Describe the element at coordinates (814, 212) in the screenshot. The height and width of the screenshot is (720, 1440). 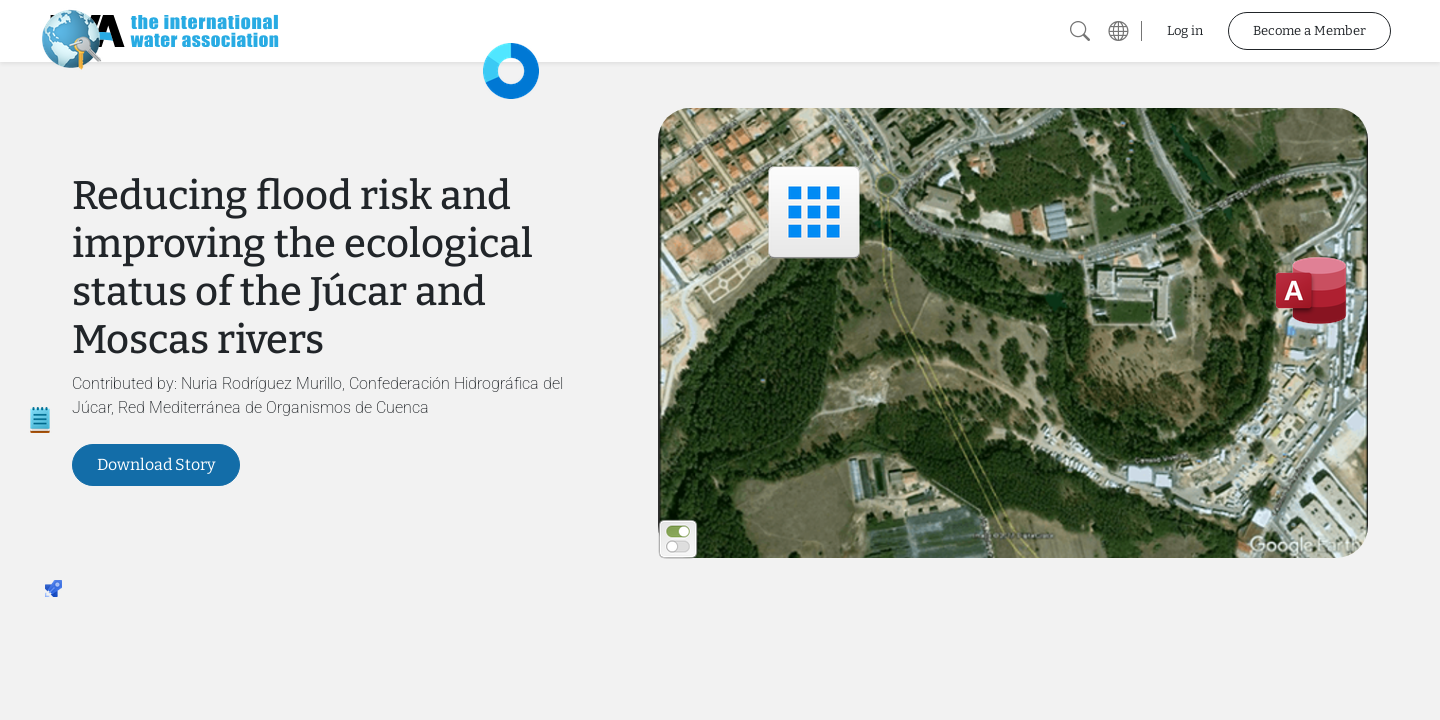
I see `view items in grid layout` at that location.